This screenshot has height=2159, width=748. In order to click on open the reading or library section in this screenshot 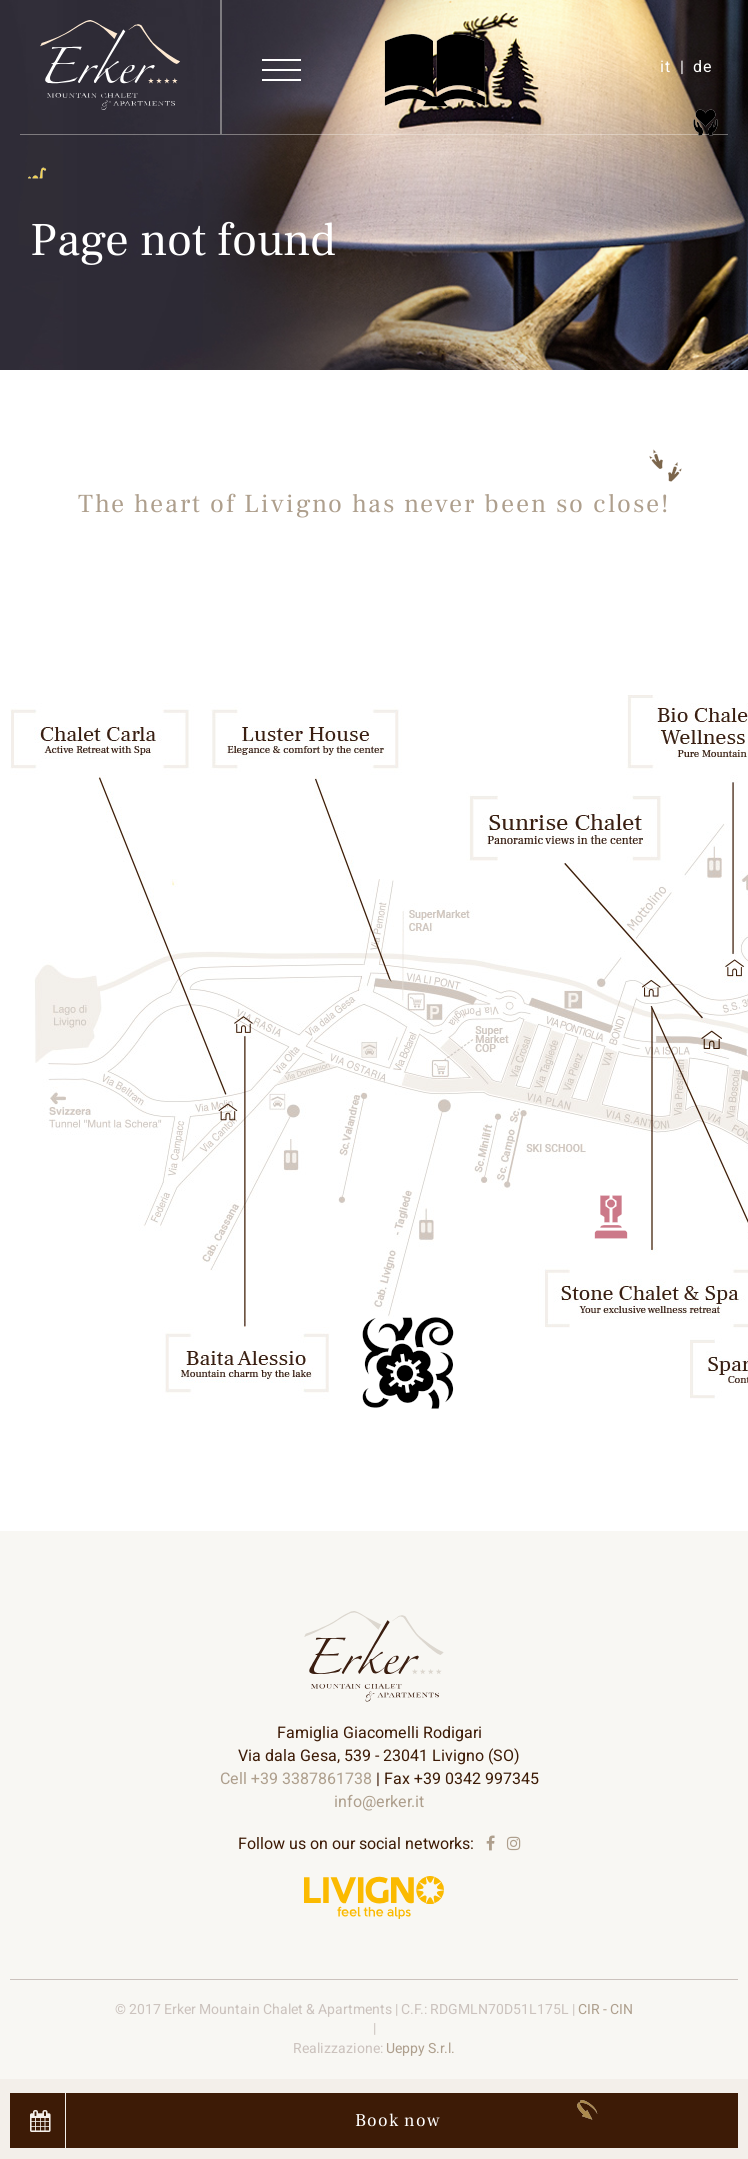, I will do `click(435, 70)`.